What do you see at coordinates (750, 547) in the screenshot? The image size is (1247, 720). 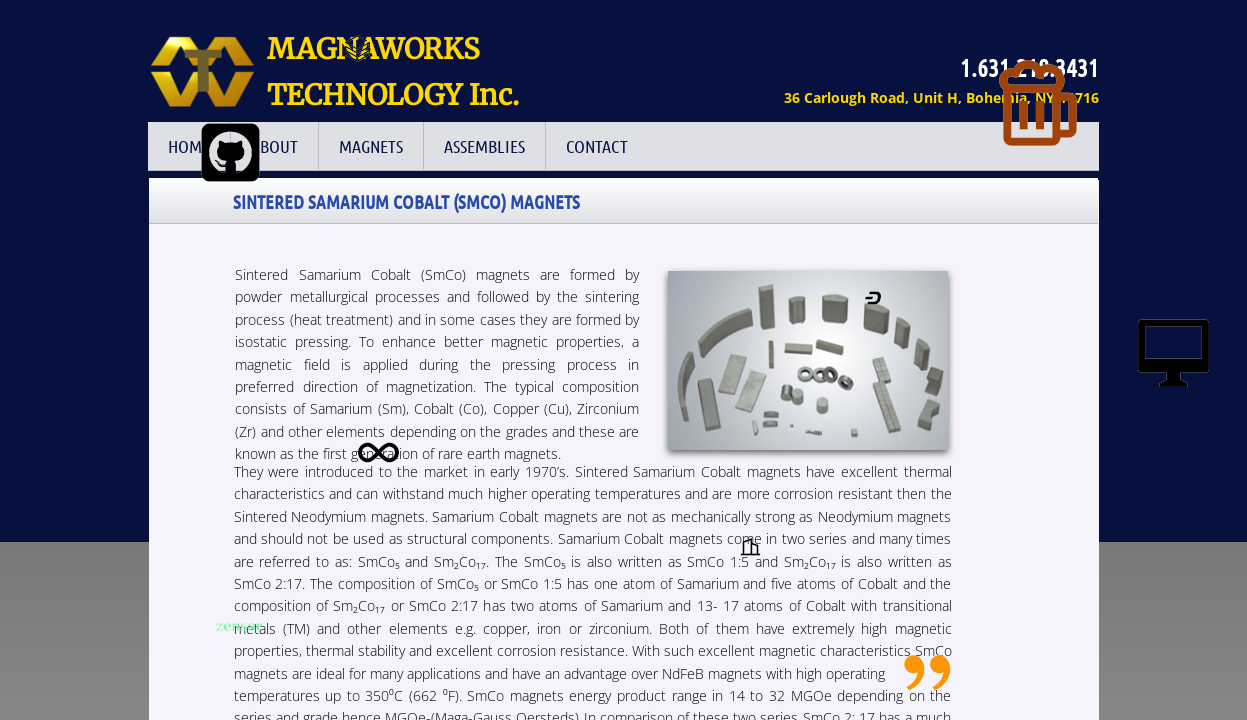 I see `view company or business profile` at bounding box center [750, 547].